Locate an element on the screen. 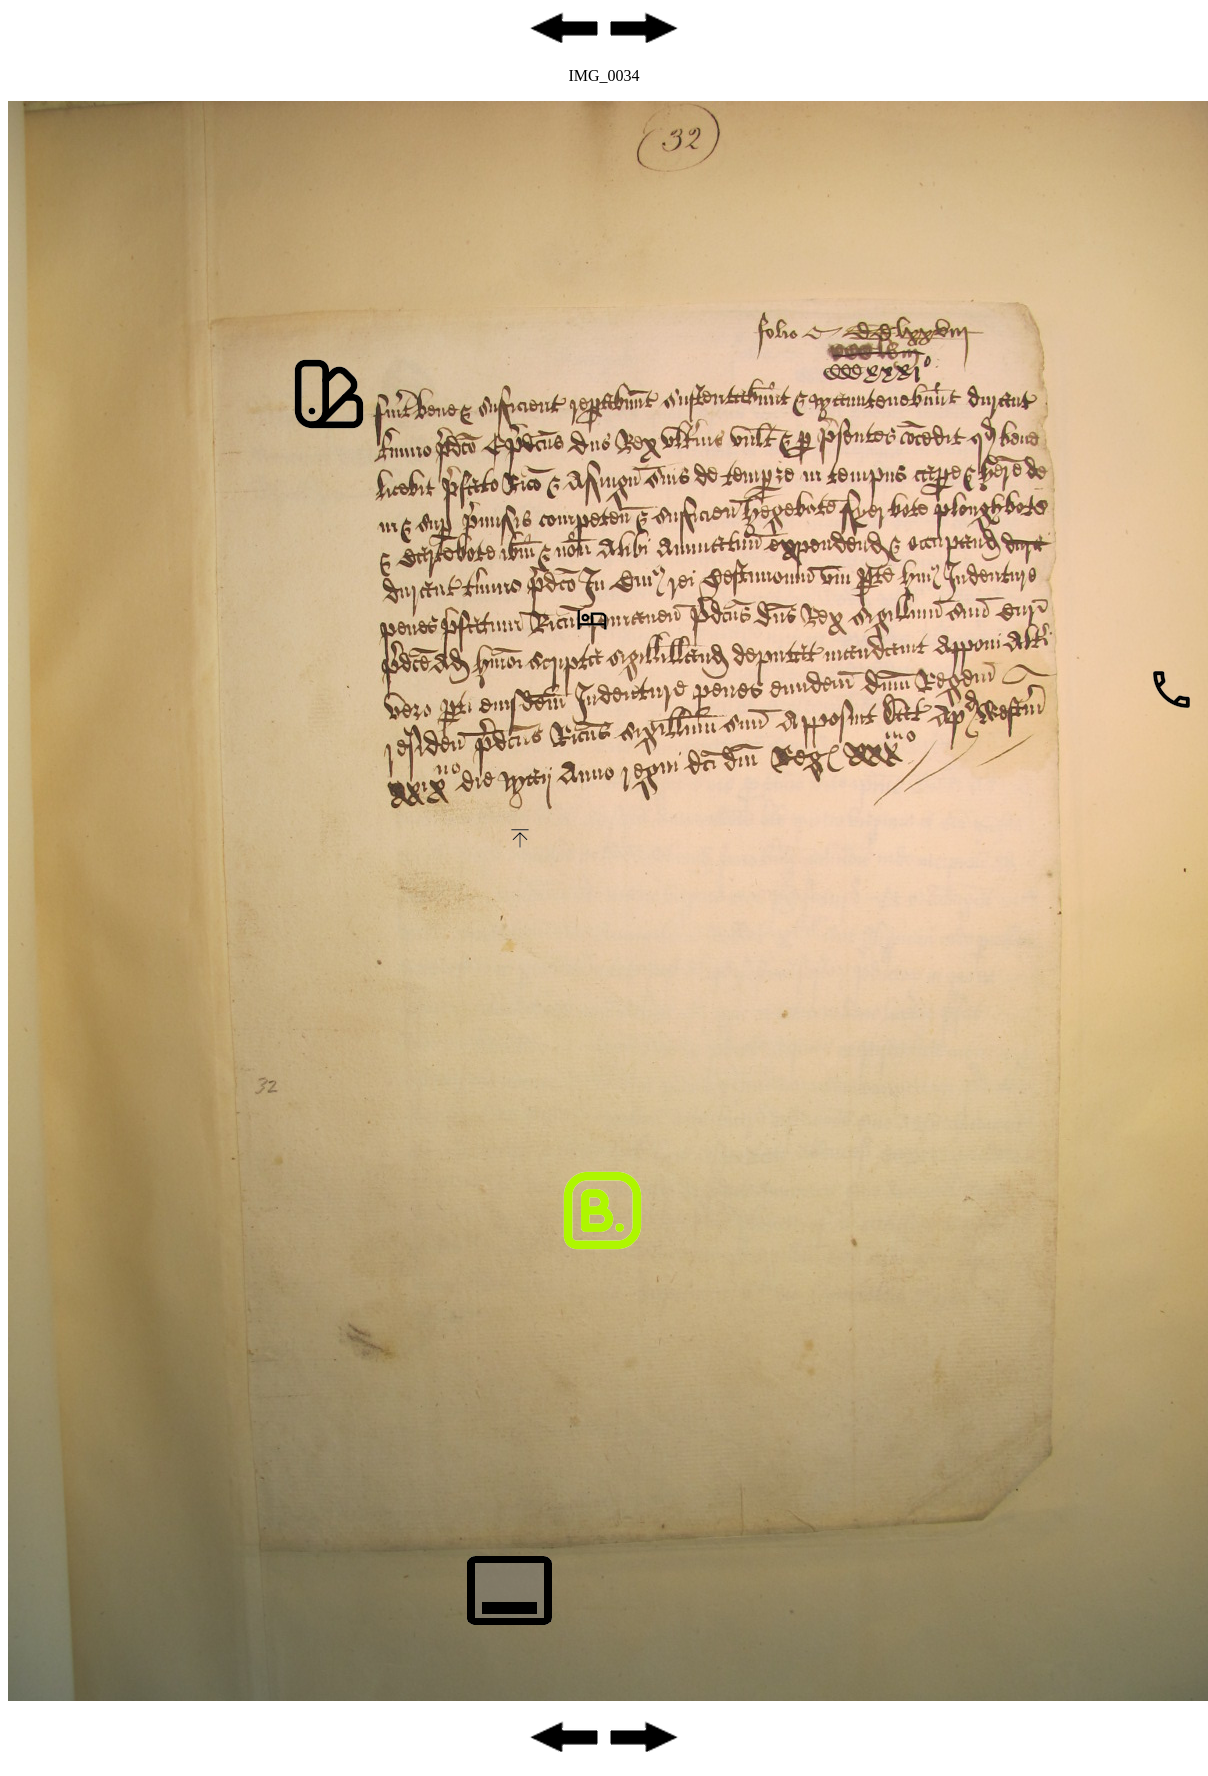  access video player controls or captions is located at coordinates (509, 1590).